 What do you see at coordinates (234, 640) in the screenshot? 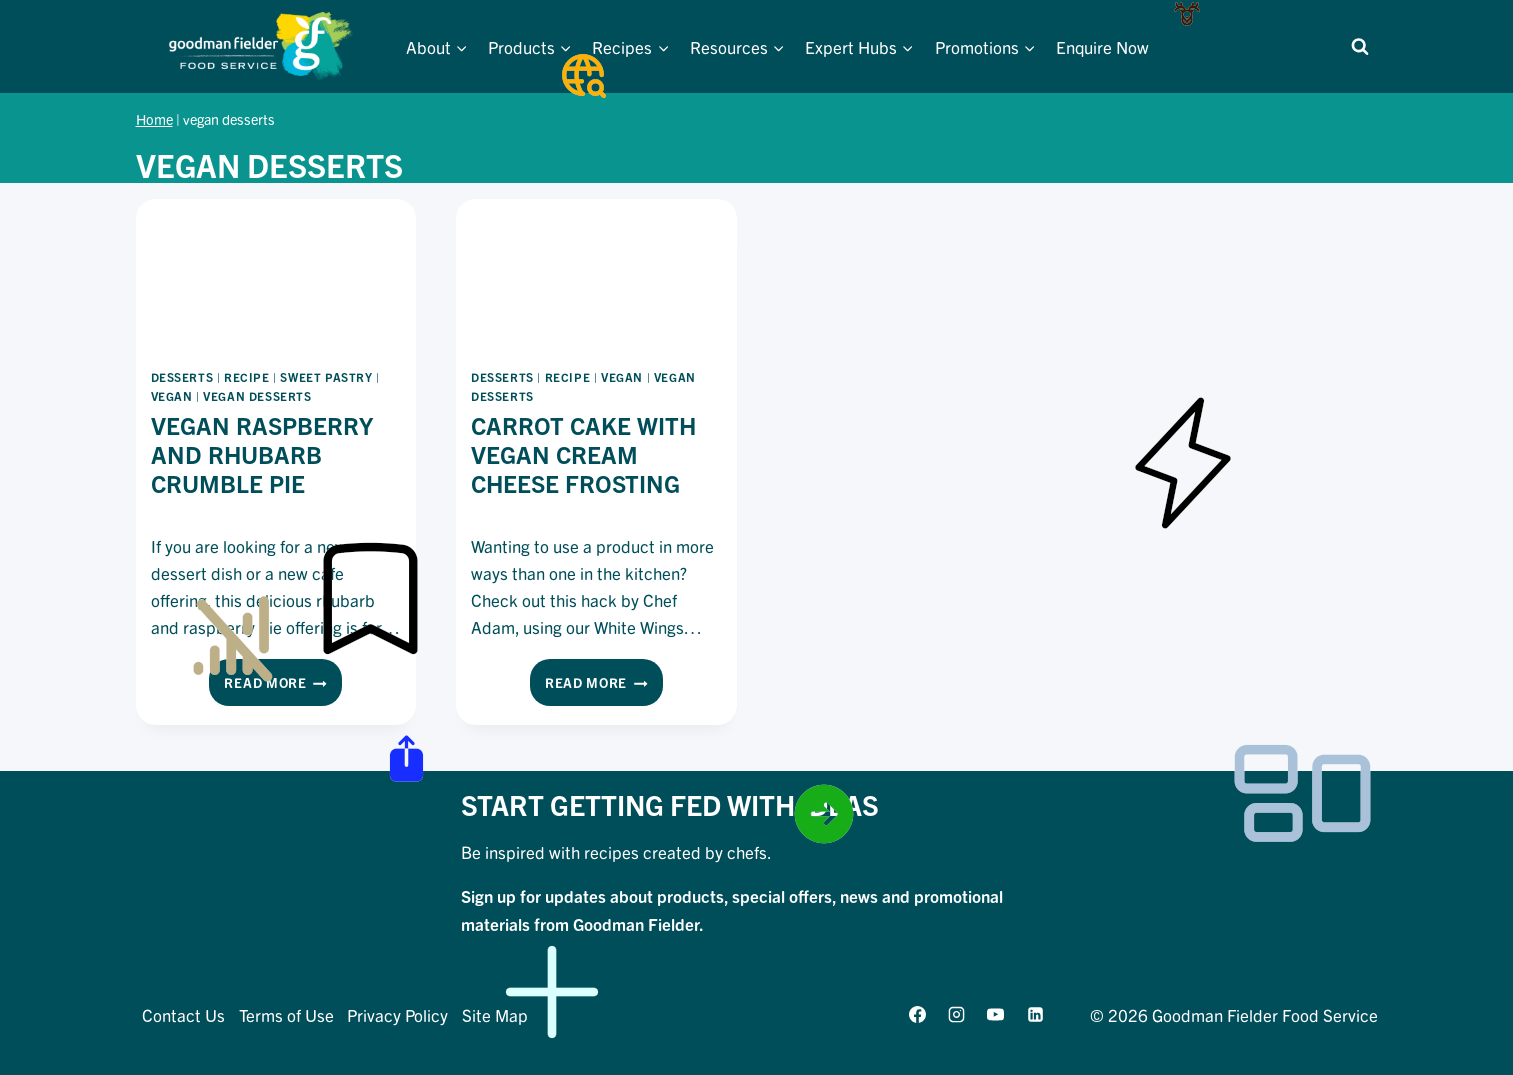
I see `no cellular signal available` at bounding box center [234, 640].